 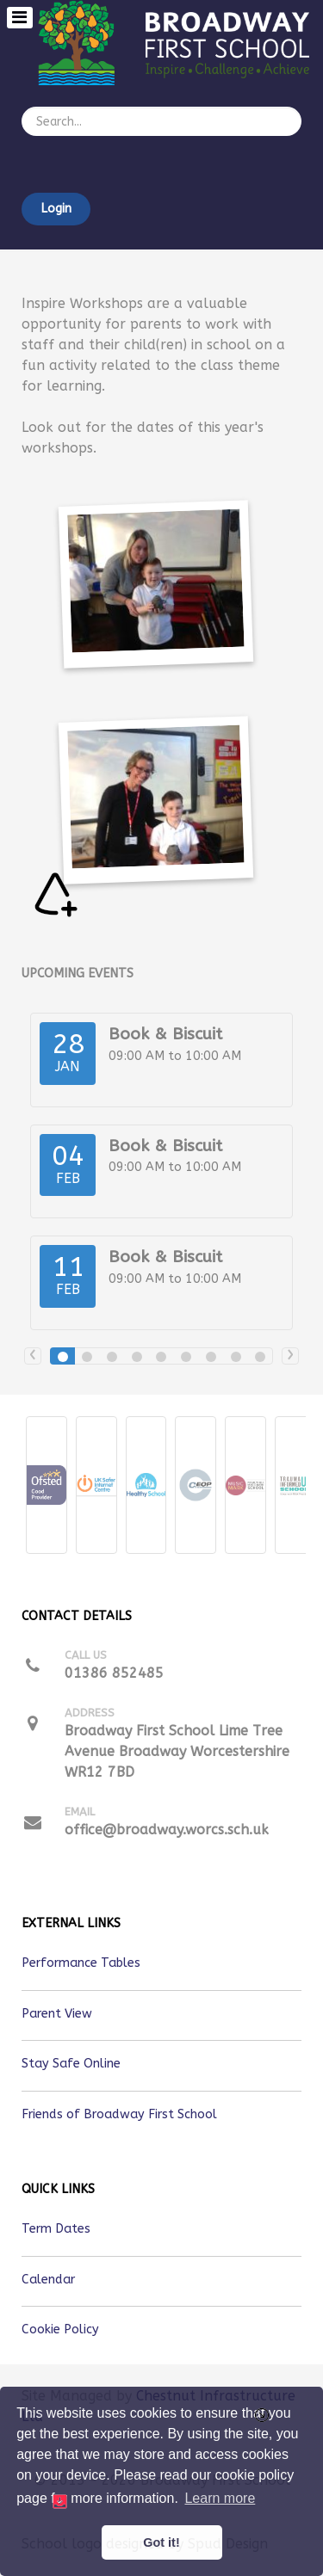 I want to click on navigate to the next section below, so click(x=262, y=2415).